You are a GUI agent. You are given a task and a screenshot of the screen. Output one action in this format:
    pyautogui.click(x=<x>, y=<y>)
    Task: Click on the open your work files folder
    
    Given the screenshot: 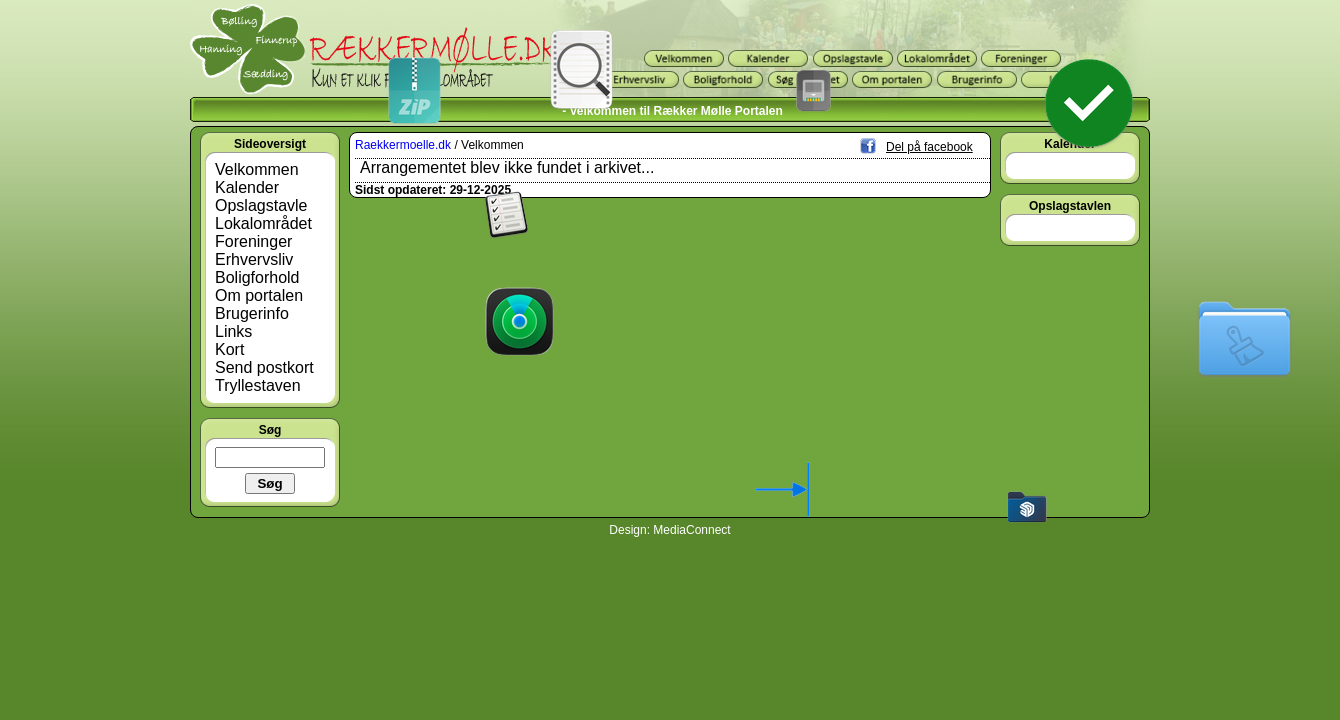 What is the action you would take?
    pyautogui.click(x=1244, y=338)
    